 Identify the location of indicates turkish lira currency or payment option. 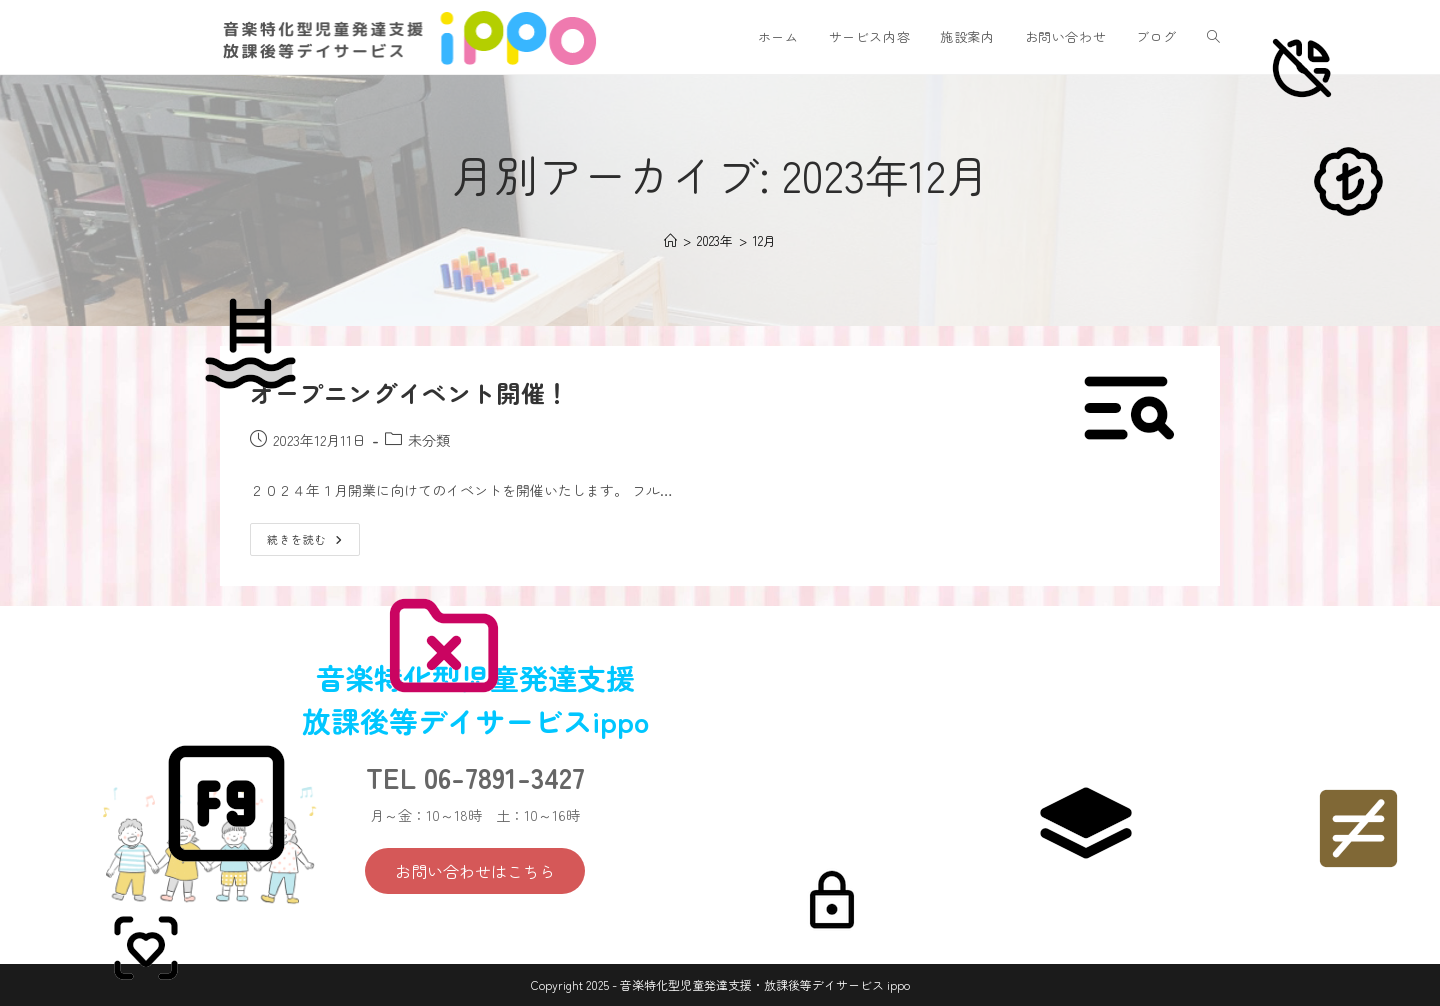
(1348, 181).